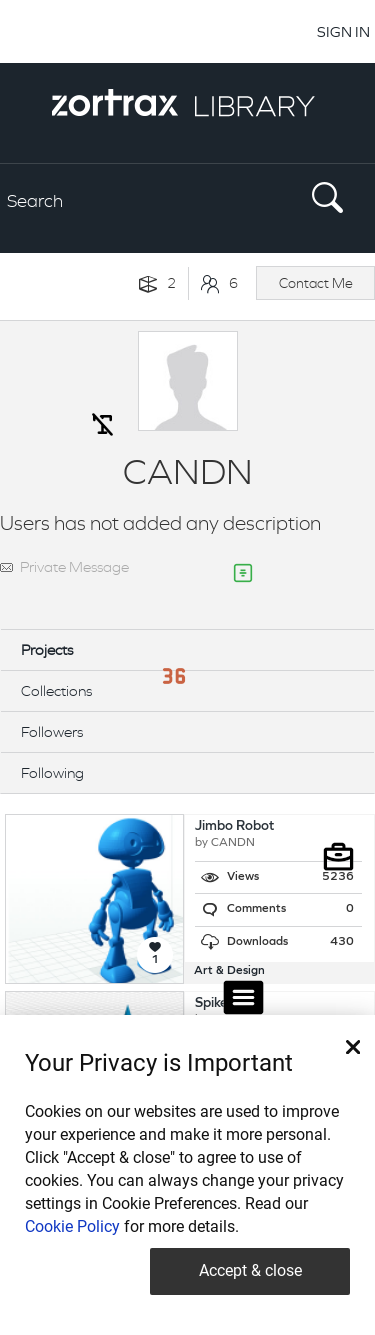 This screenshot has width=375, height=1335. Describe the element at coordinates (102, 424) in the screenshot. I see `disable text formatting` at that location.